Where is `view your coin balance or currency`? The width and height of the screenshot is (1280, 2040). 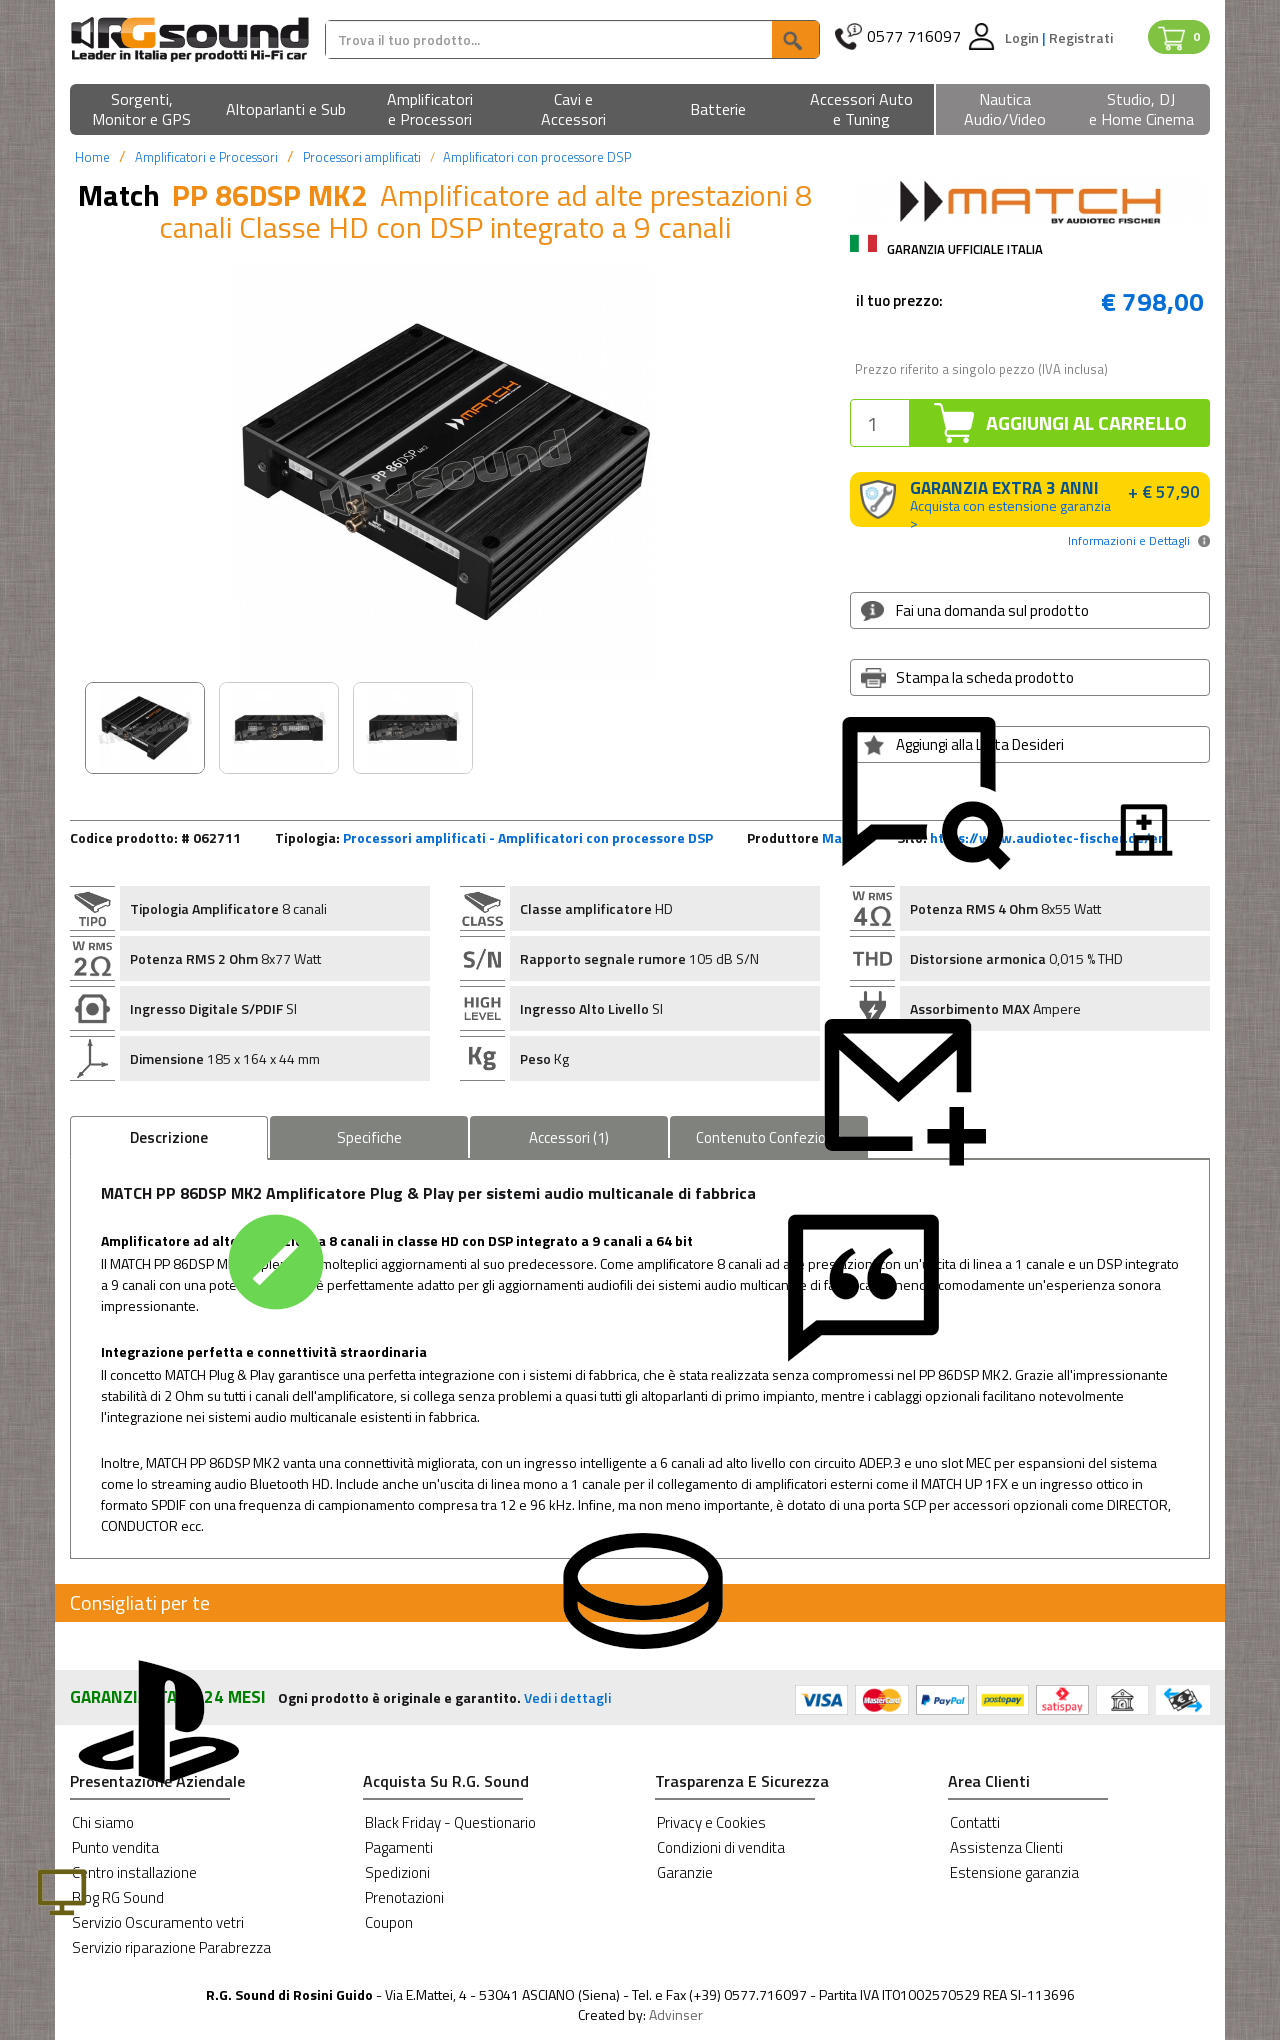
view your coin balance or currency is located at coordinates (643, 1591).